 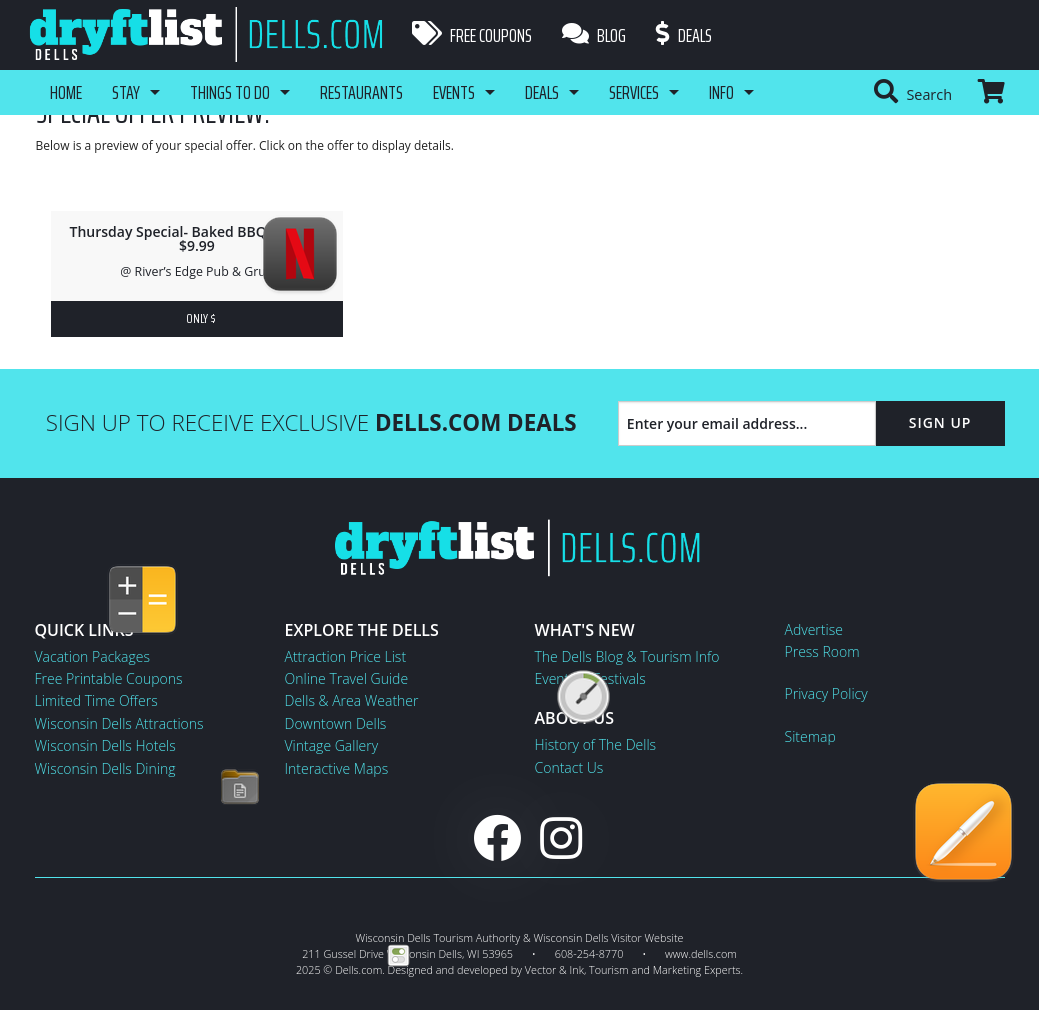 I want to click on open desktop preferences or settings, so click(x=398, y=955).